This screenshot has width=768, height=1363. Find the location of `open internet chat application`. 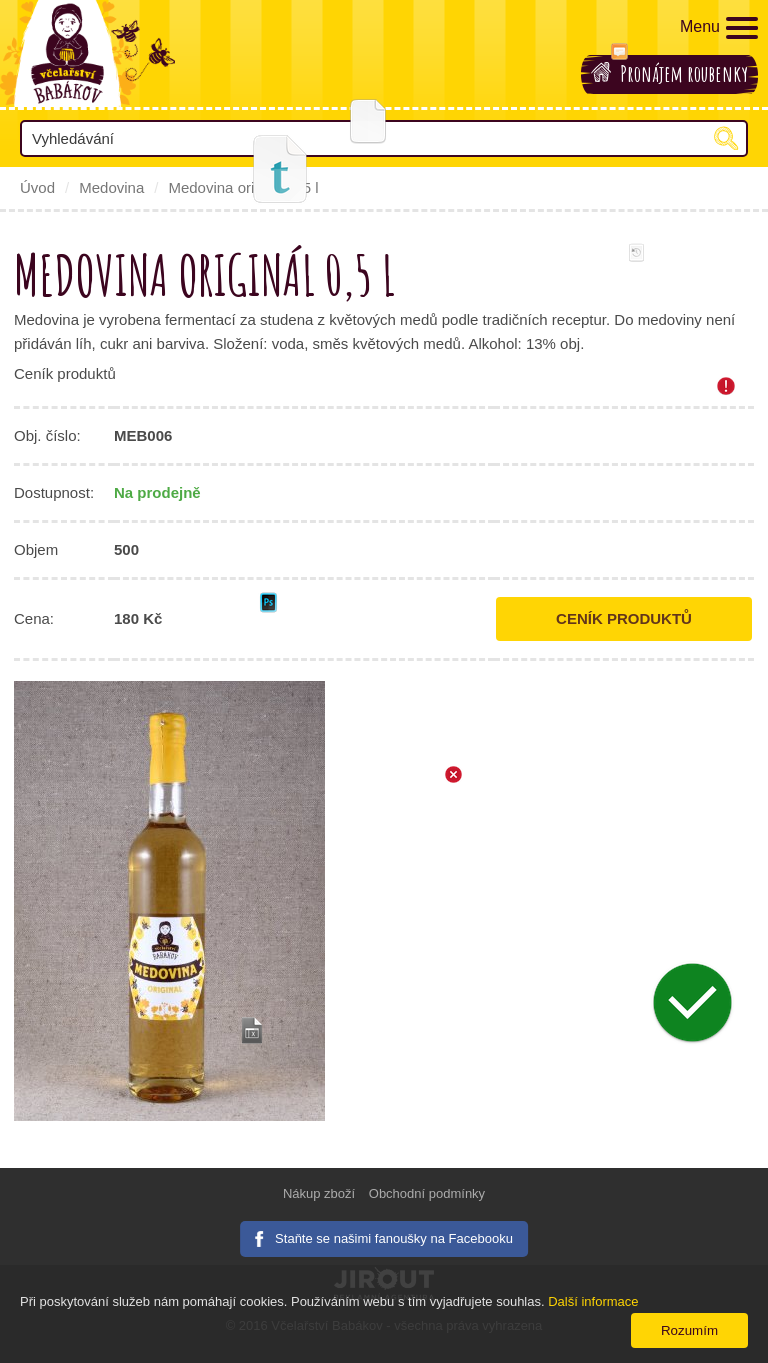

open internet chat application is located at coordinates (619, 51).